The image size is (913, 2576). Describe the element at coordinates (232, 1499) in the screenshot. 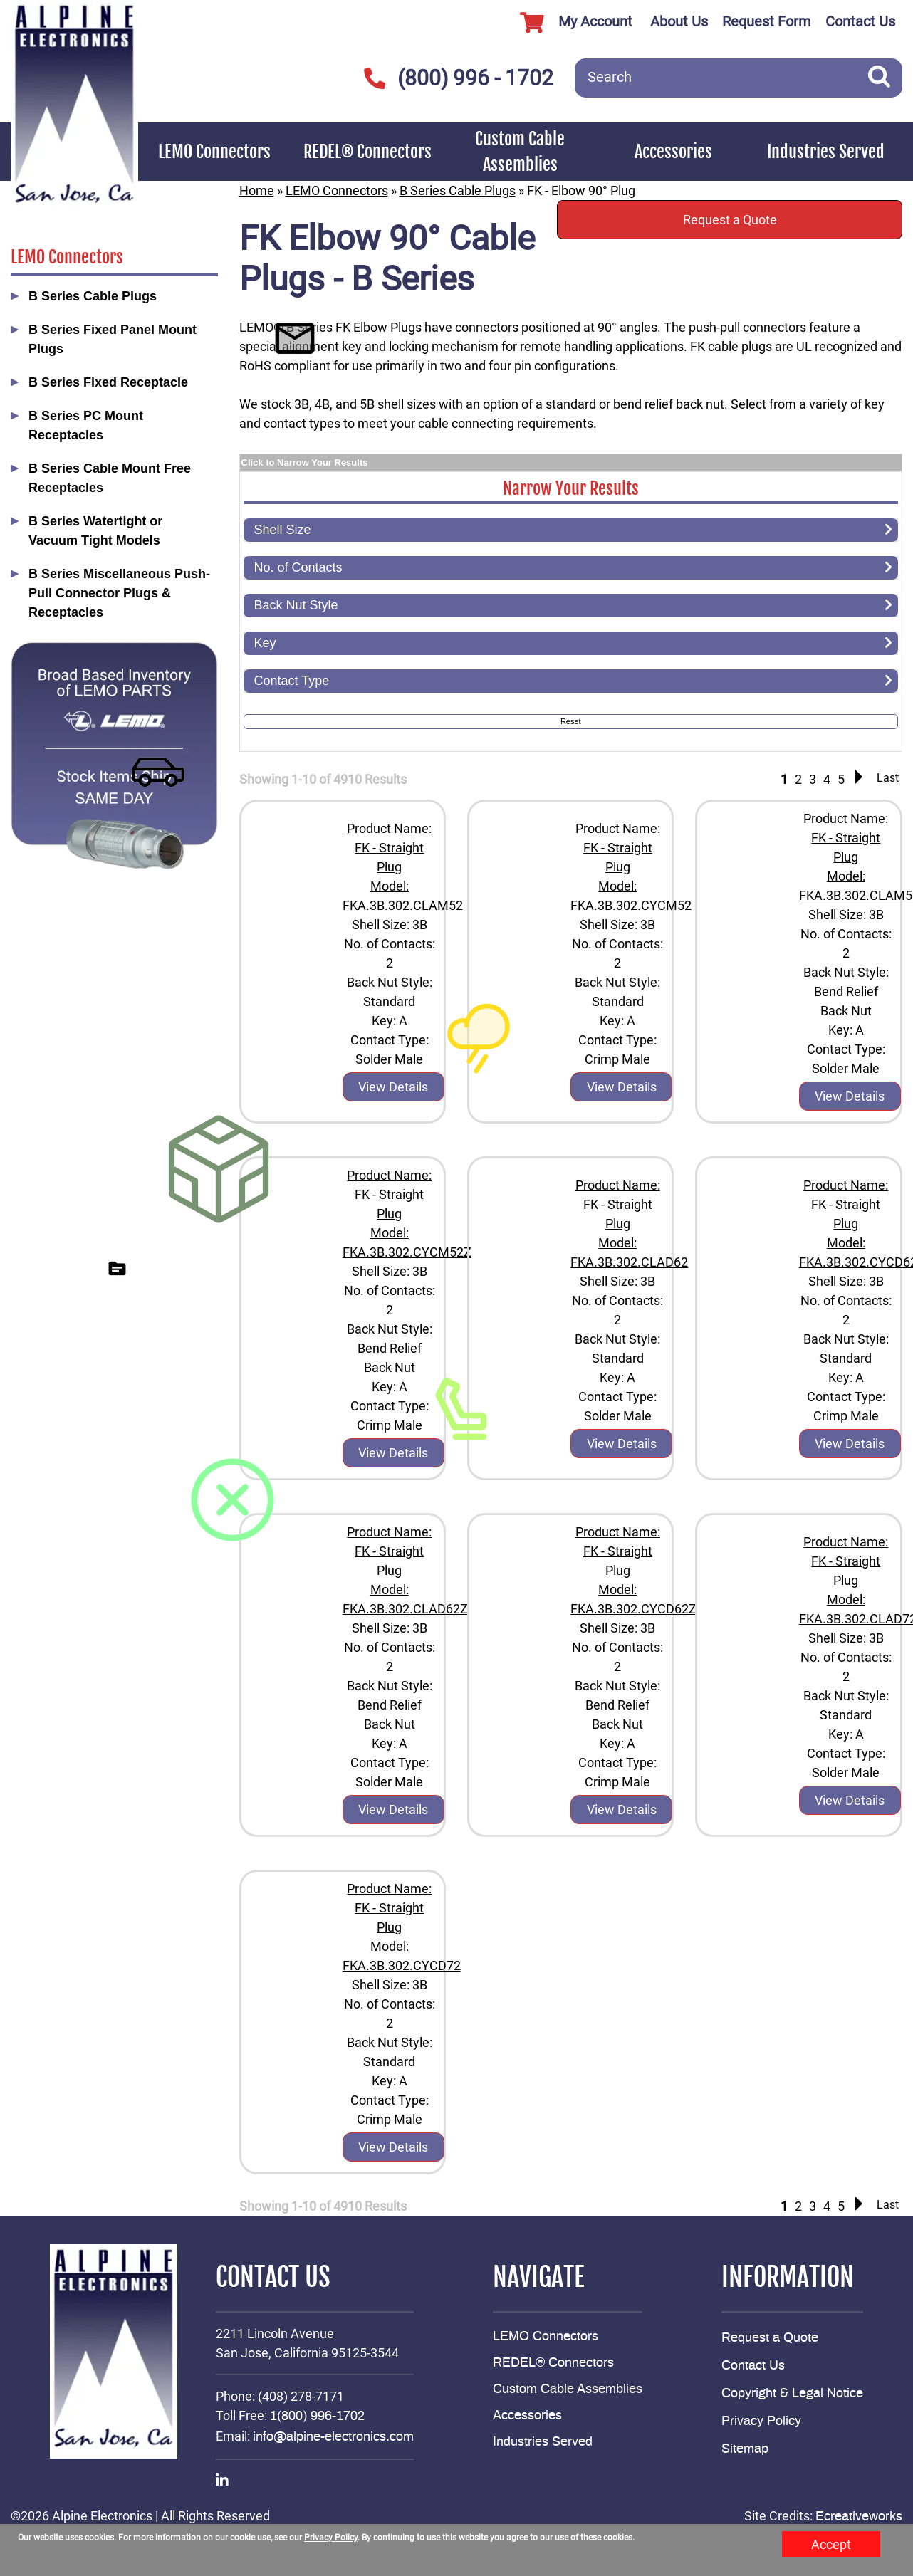

I see `close or dismiss a dialog` at that location.